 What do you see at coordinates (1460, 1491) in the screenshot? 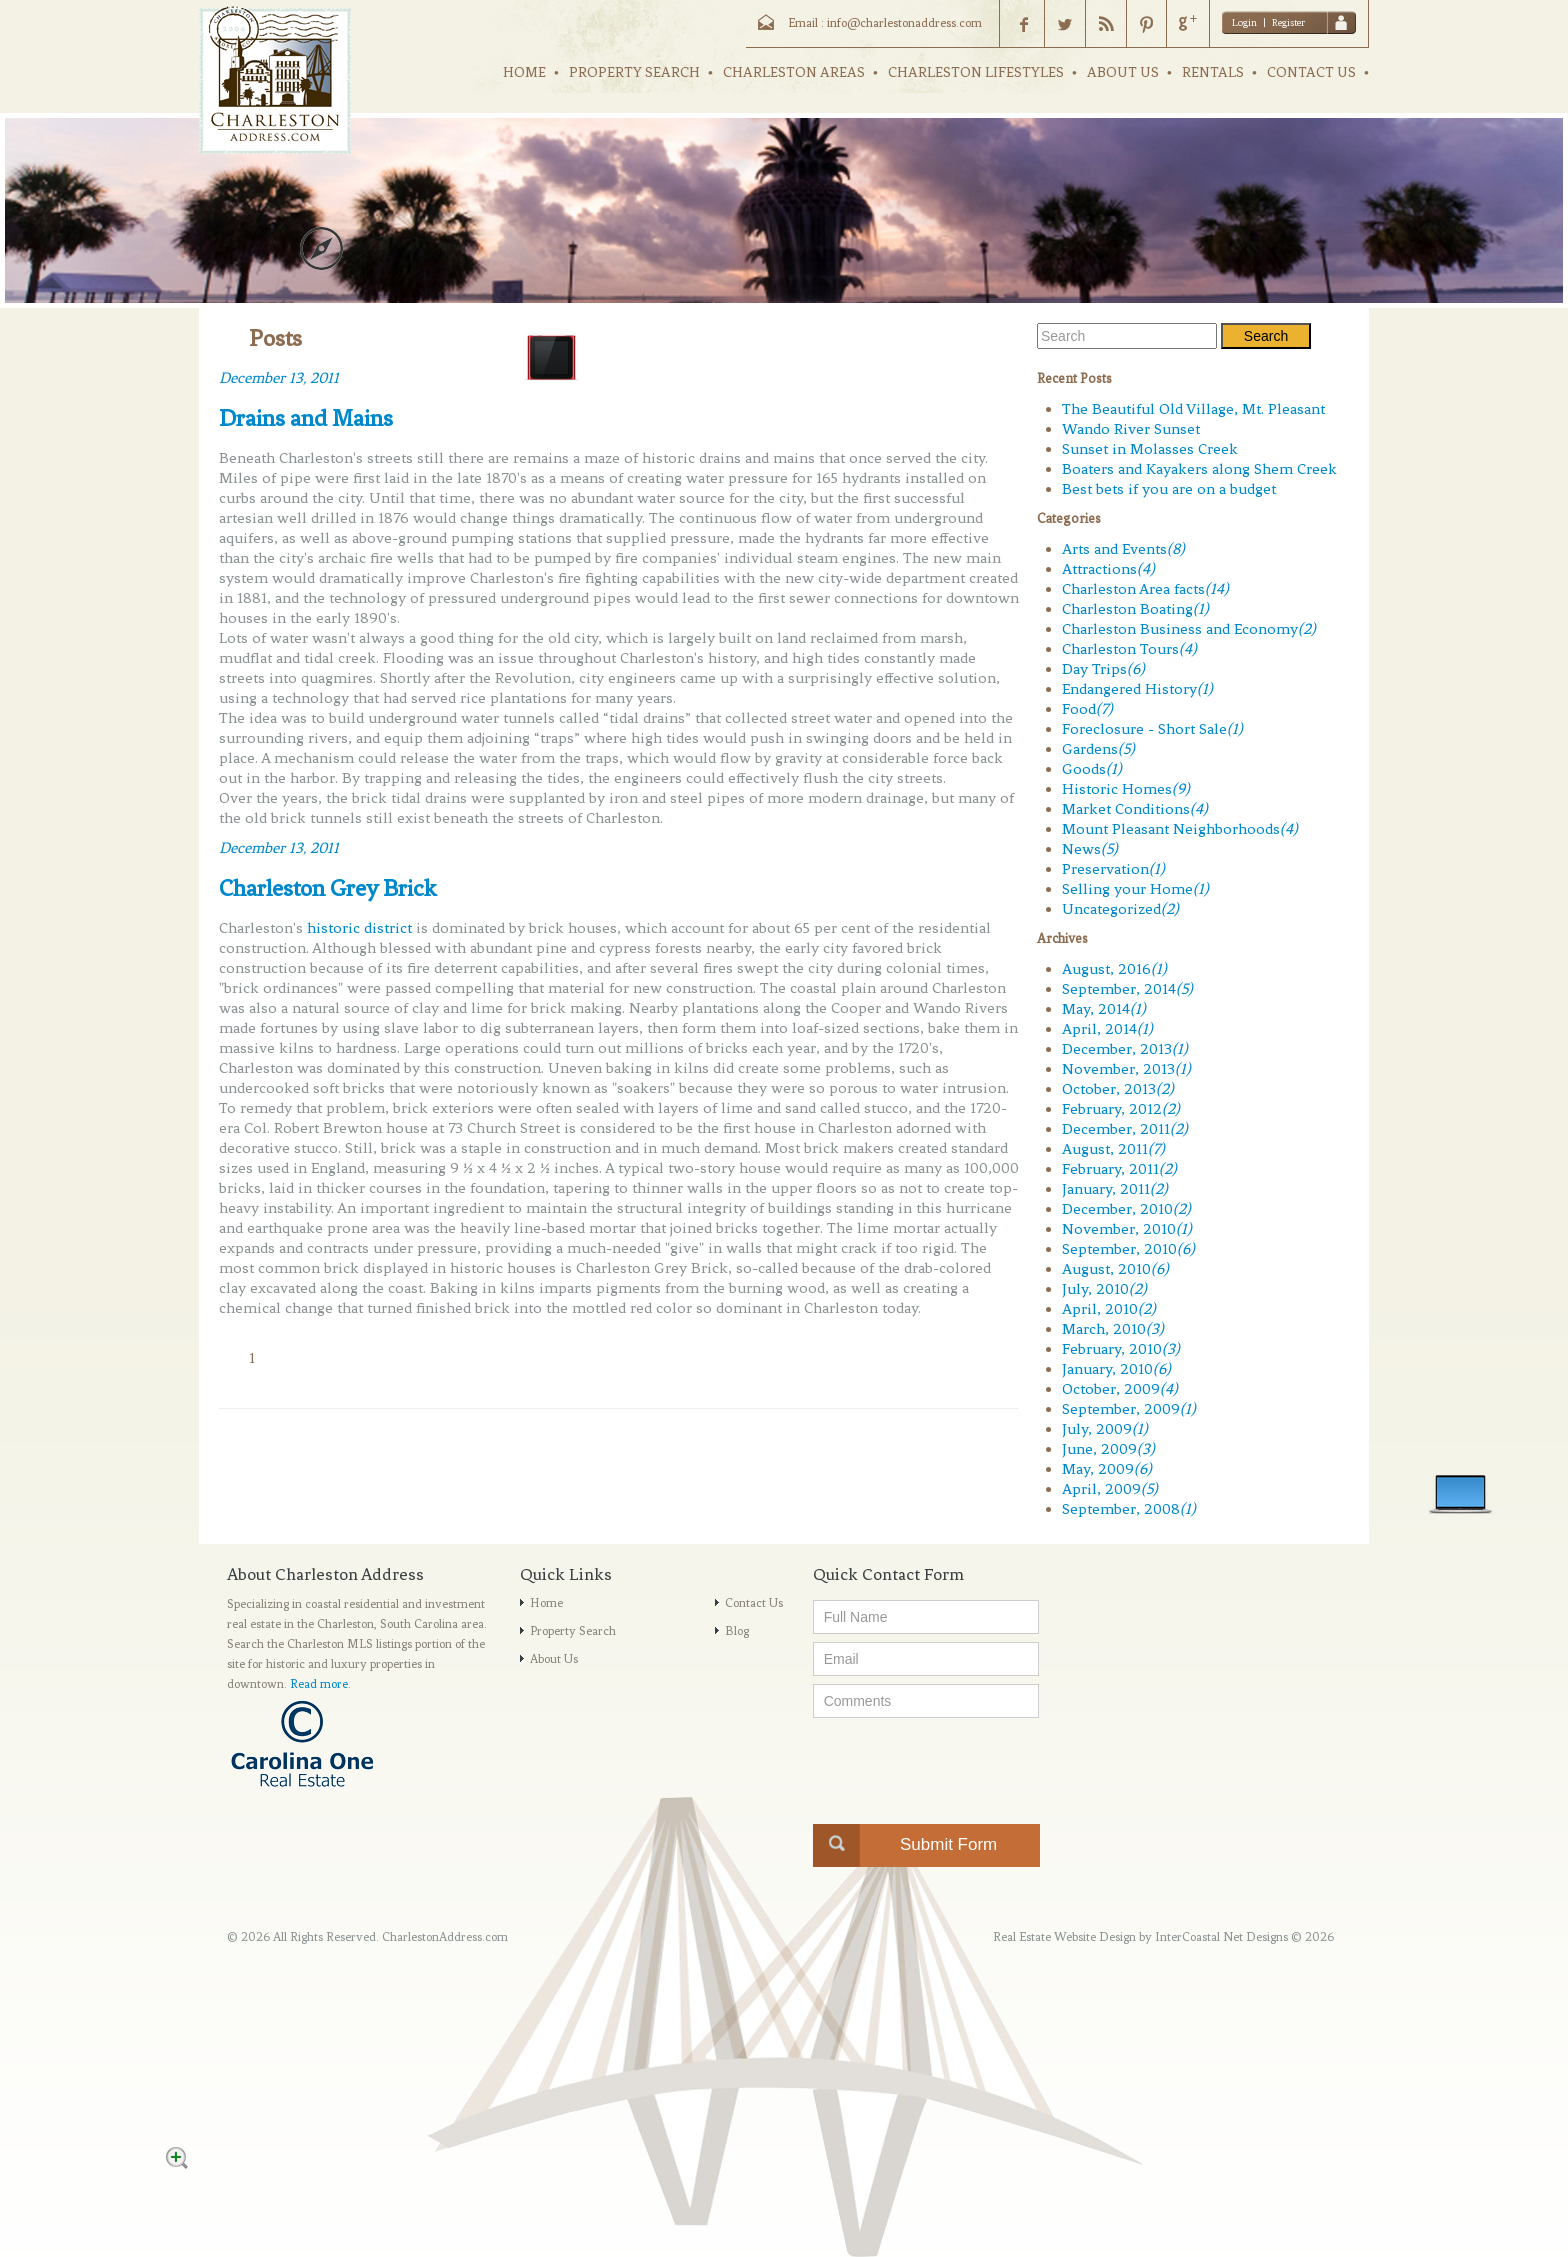
I see `macbook pro device icon` at bounding box center [1460, 1491].